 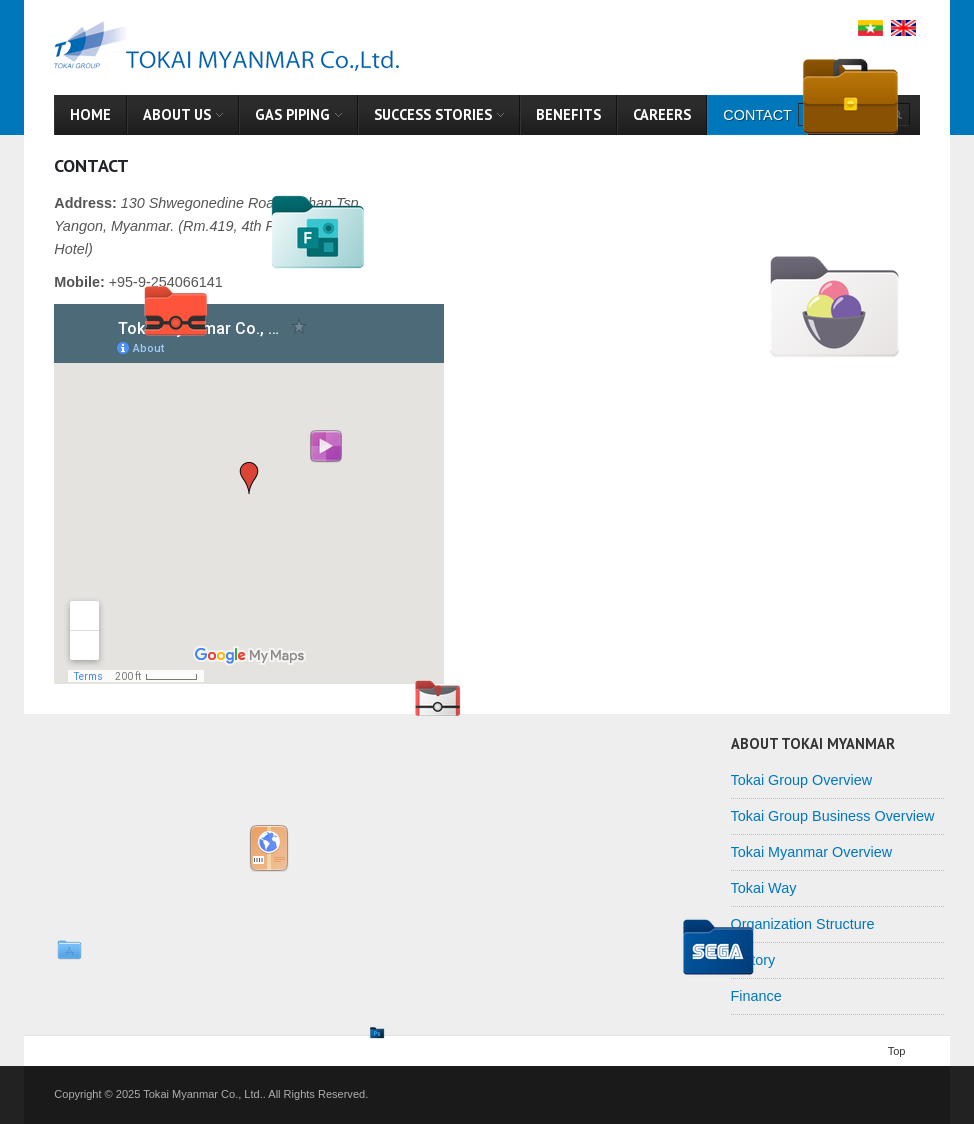 What do you see at coordinates (834, 310) in the screenshot?
I see `open folder containing Scoop package manager files` at bounding box center [834, 310].